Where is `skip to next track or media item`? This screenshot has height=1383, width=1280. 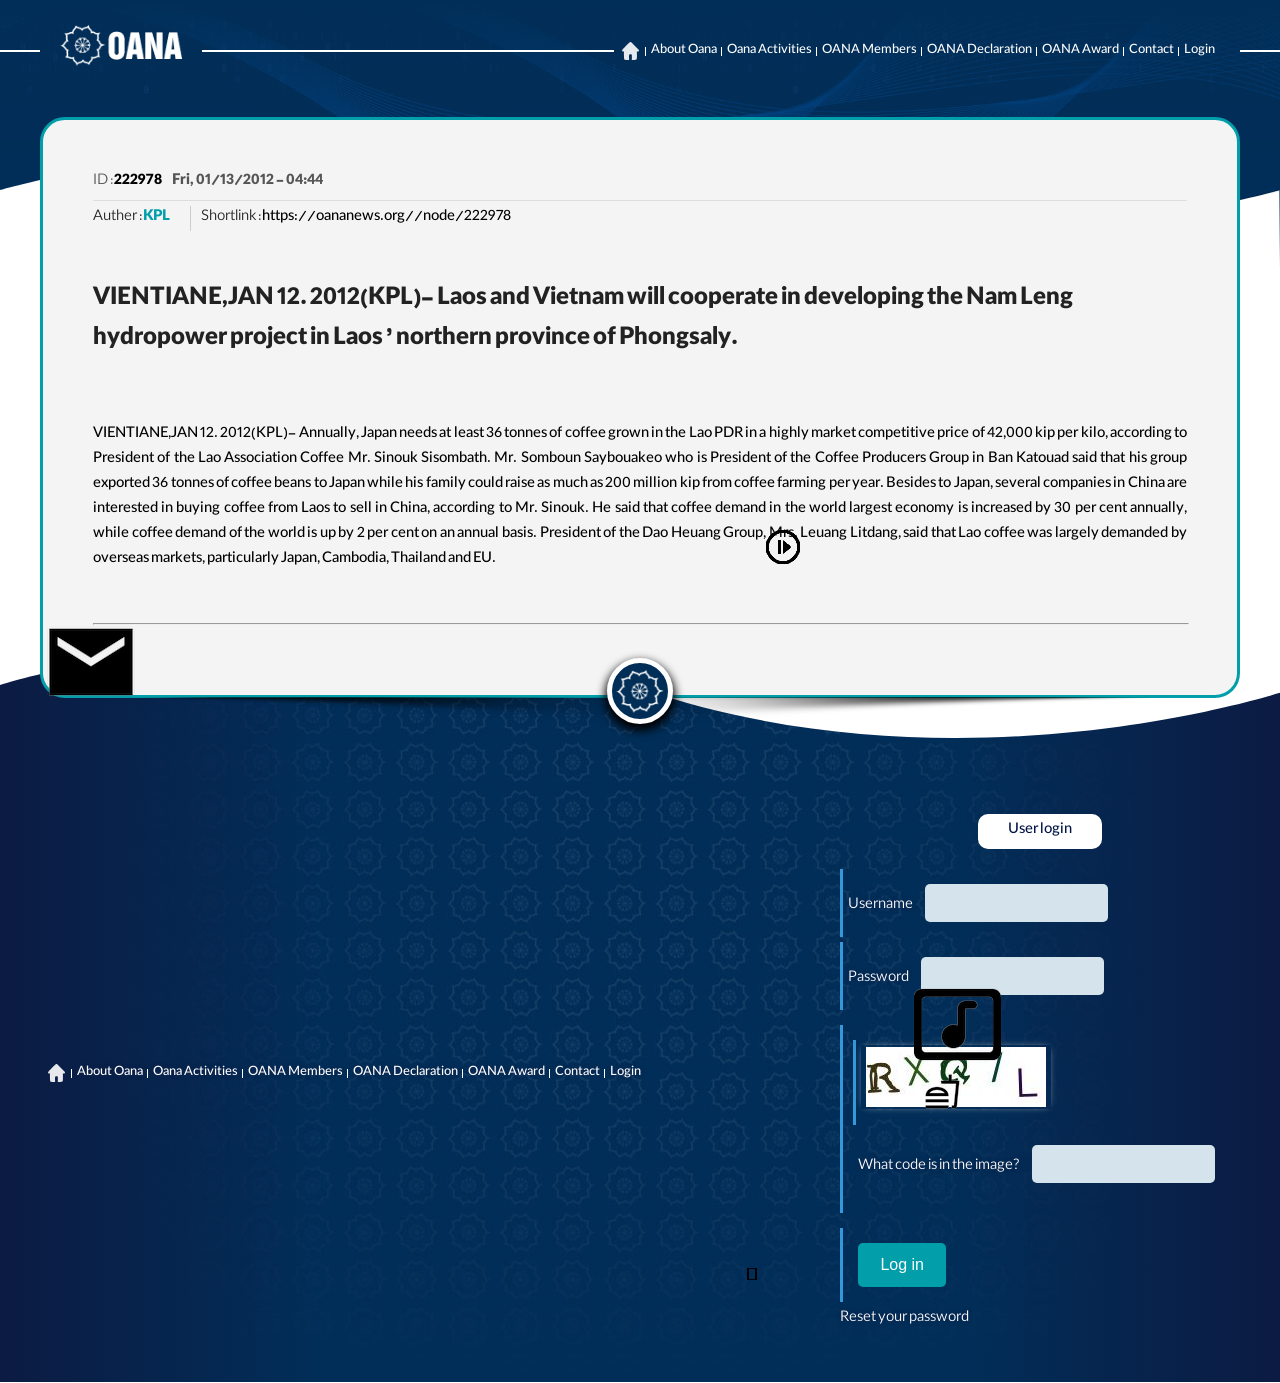 skip to next track or media item is located at coordinates (783, 547).